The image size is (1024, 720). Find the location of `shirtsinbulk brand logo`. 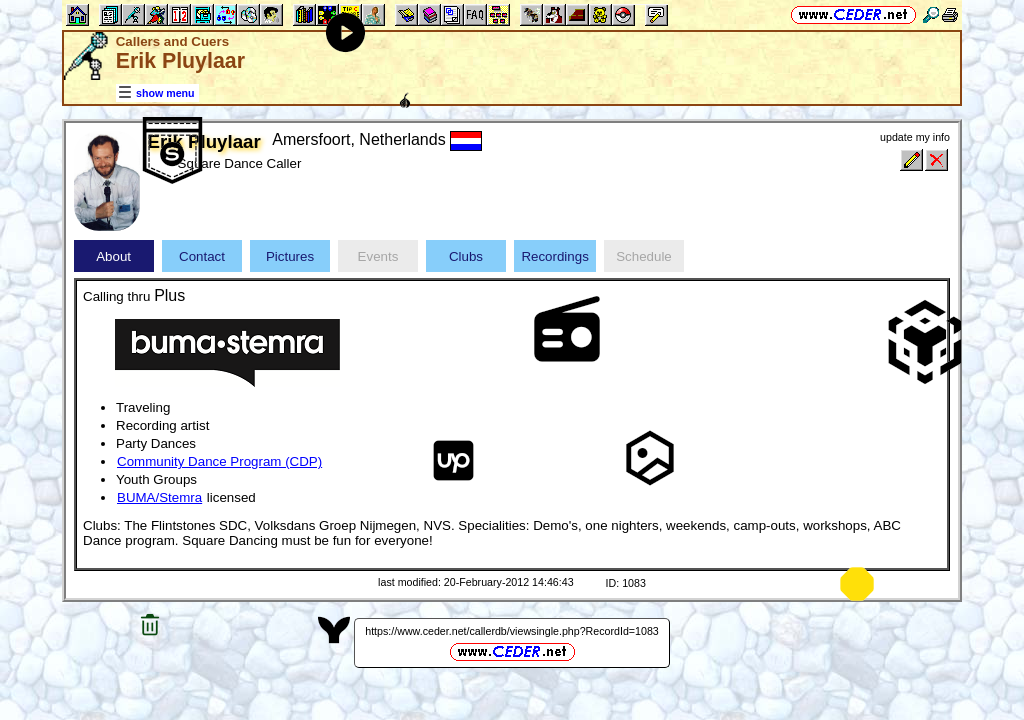

shirtsinbulk brand logo is located at coordinates (172, 150).